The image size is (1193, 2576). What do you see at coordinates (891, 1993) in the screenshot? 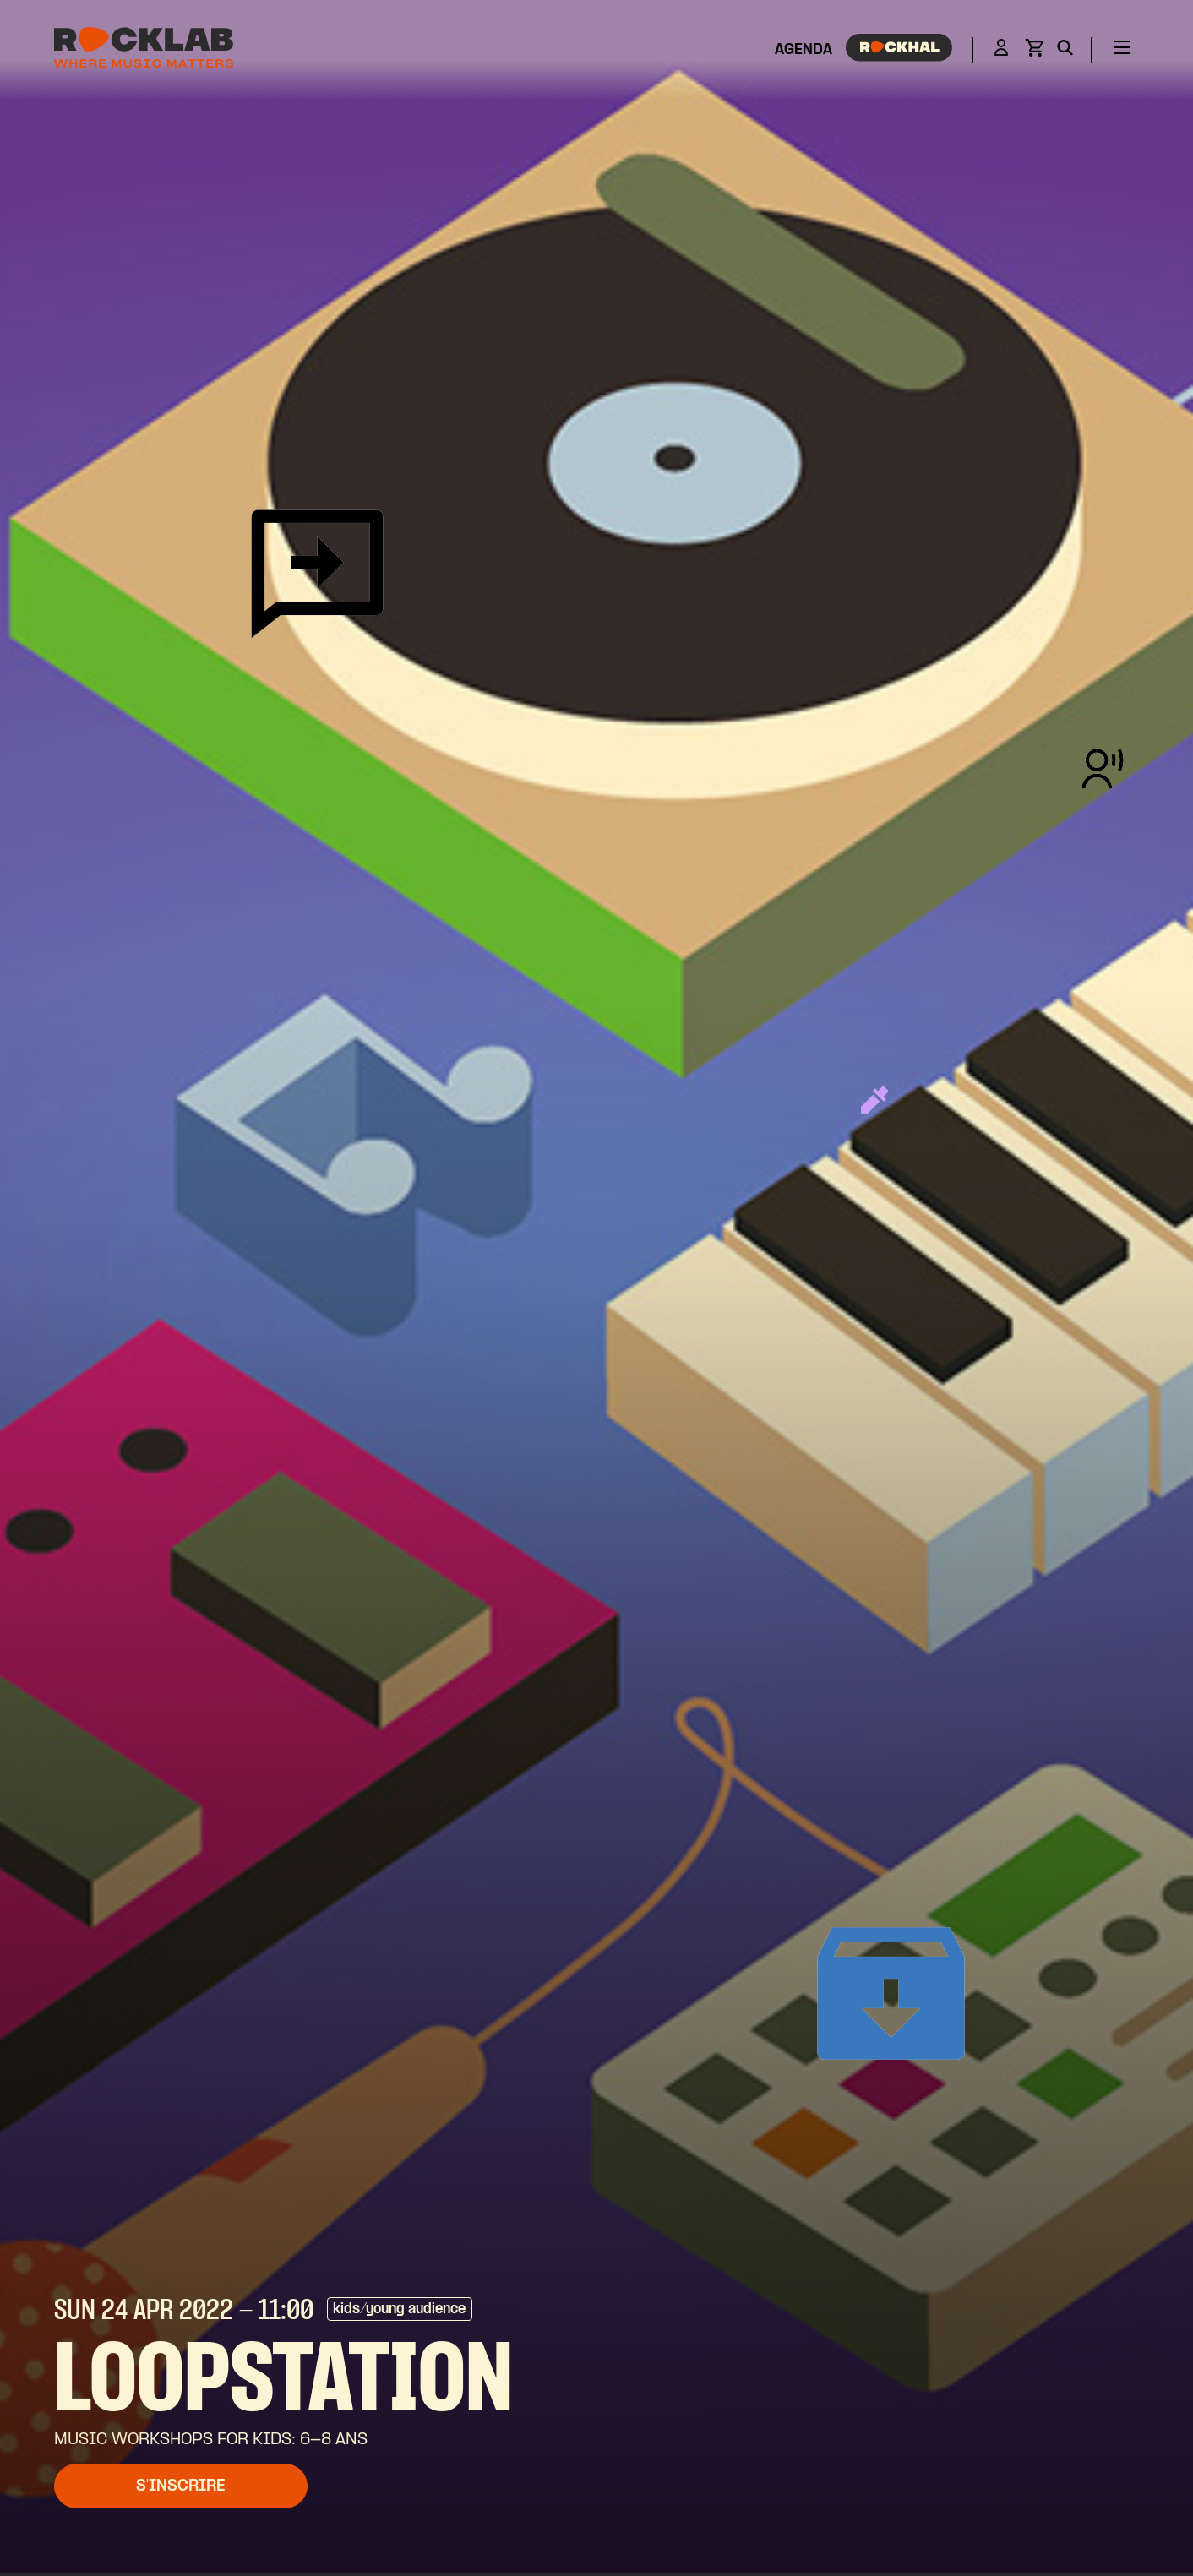
I see `archive selected messages to inbox storage` at bounding box center [891, 1993].